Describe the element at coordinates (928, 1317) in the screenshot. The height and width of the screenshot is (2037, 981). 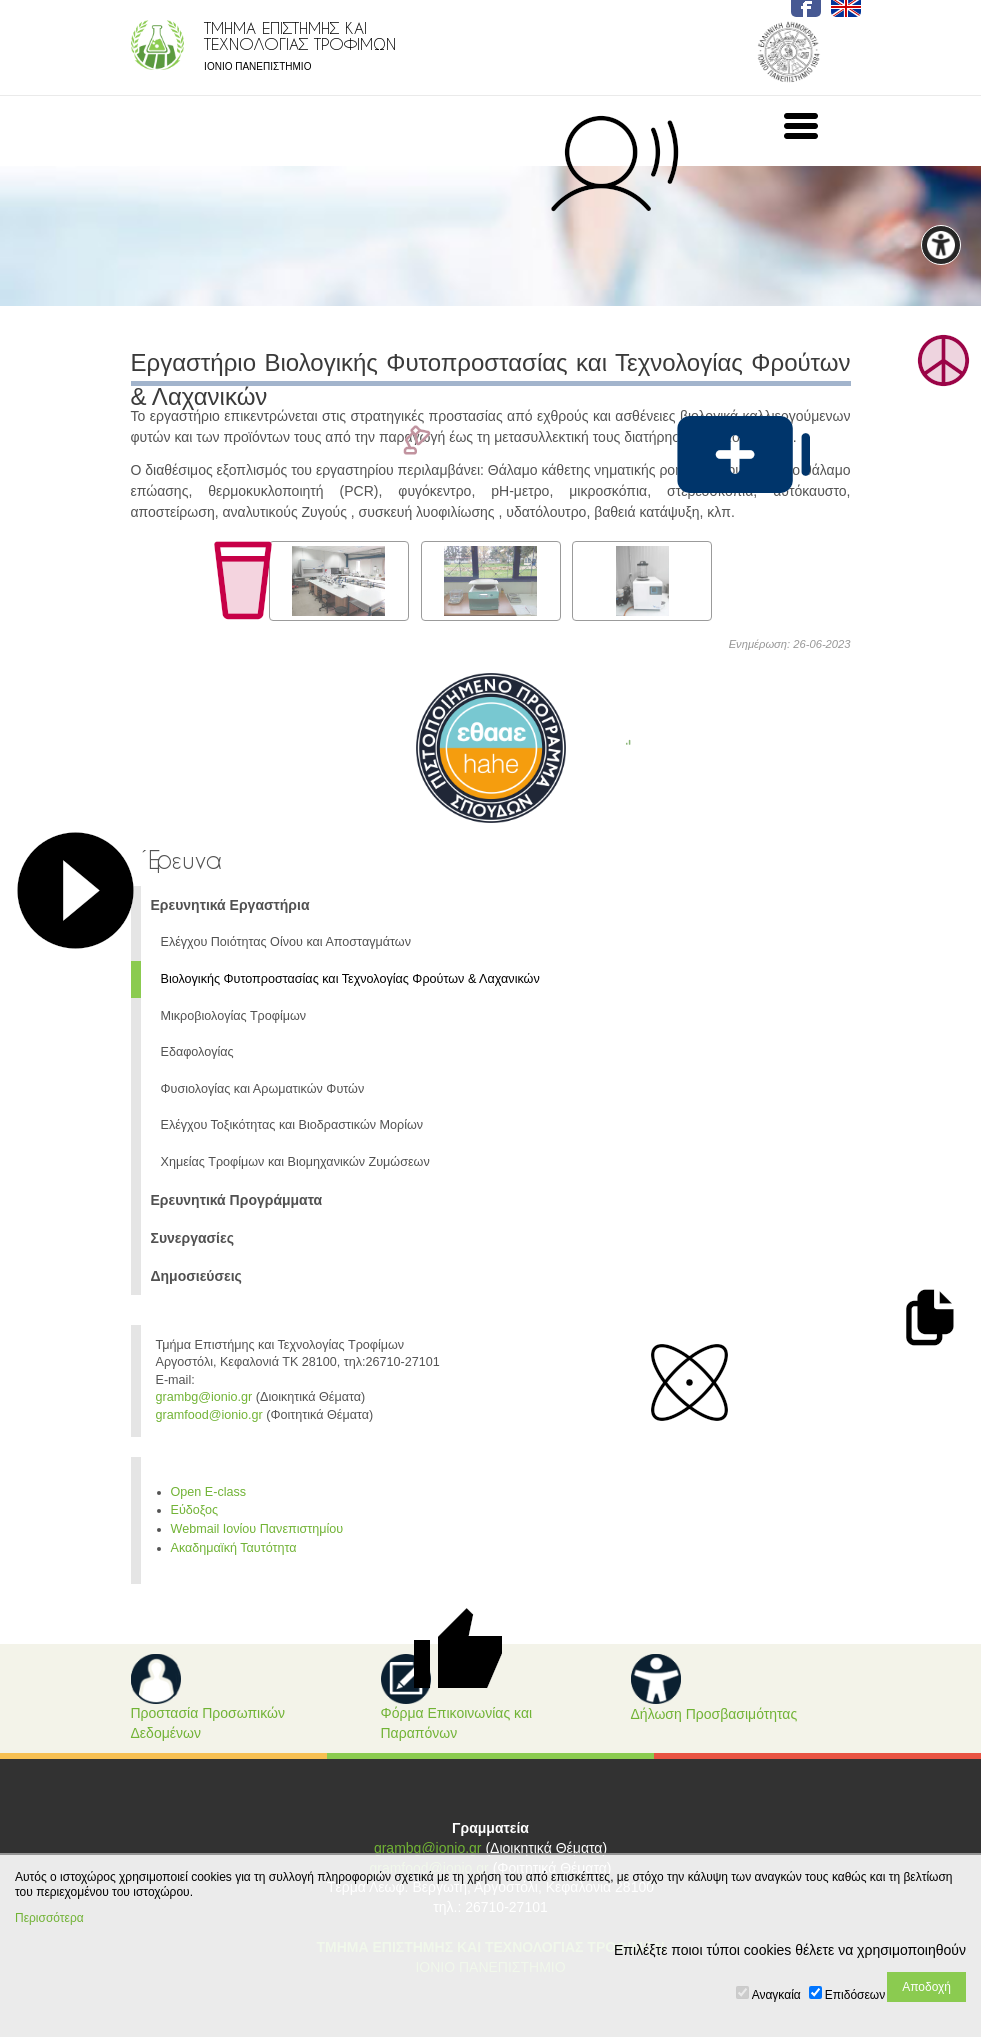
I see `access your files and documents` at that location.